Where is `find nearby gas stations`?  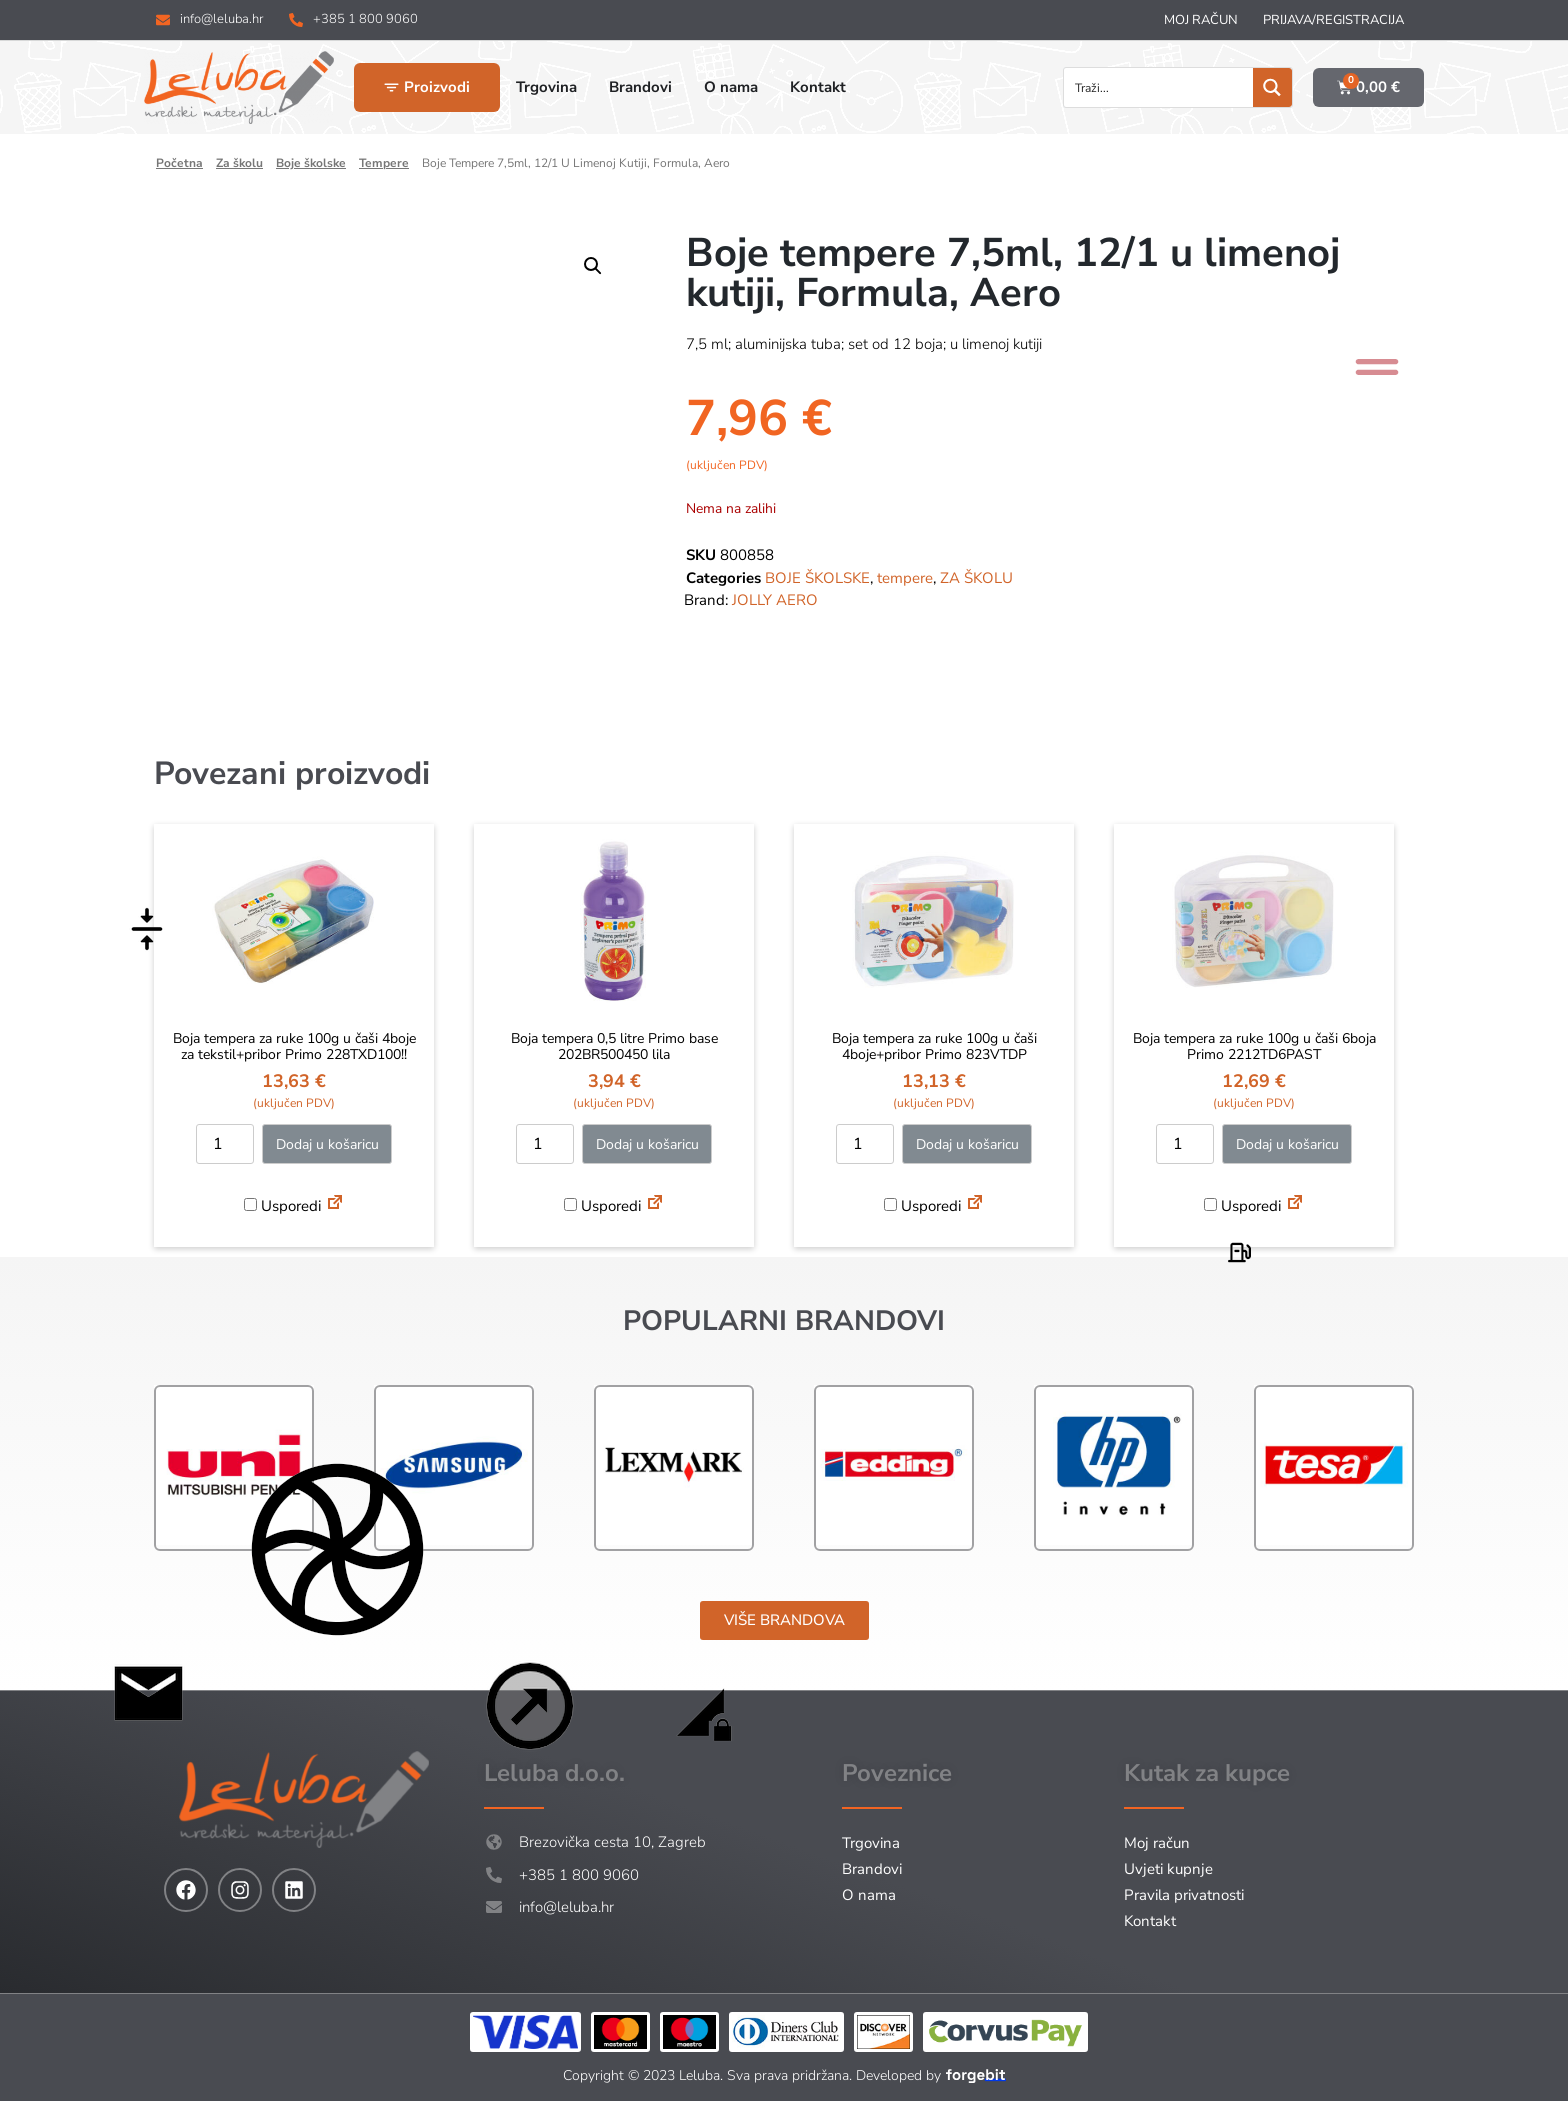
find nearby gas stations is located at coordinates (1238, 1252).